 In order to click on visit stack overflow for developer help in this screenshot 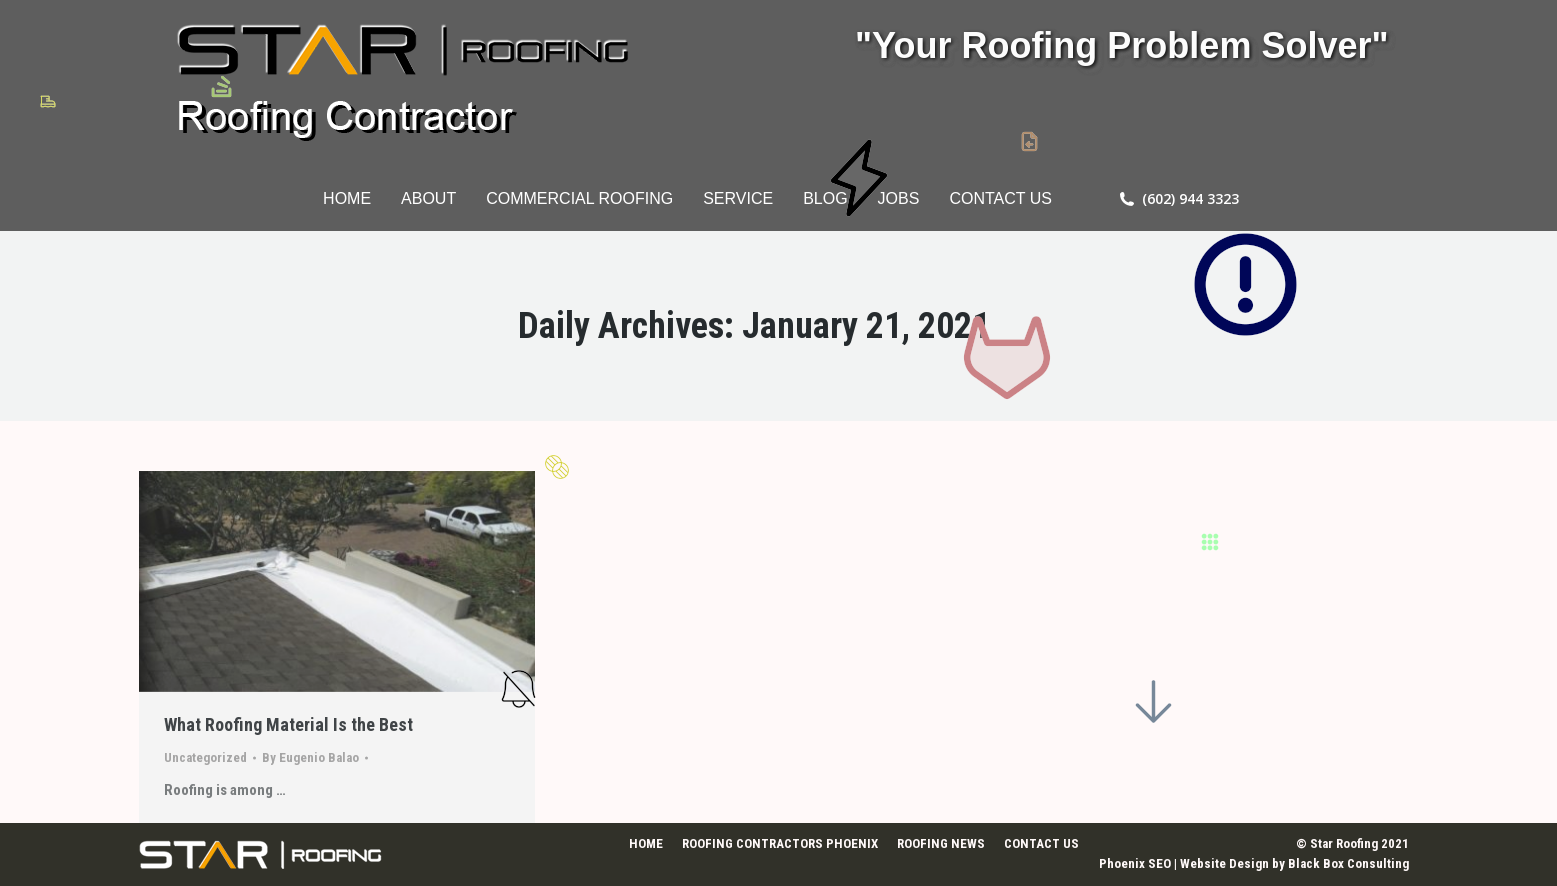, I will do `click(221, 86)`.